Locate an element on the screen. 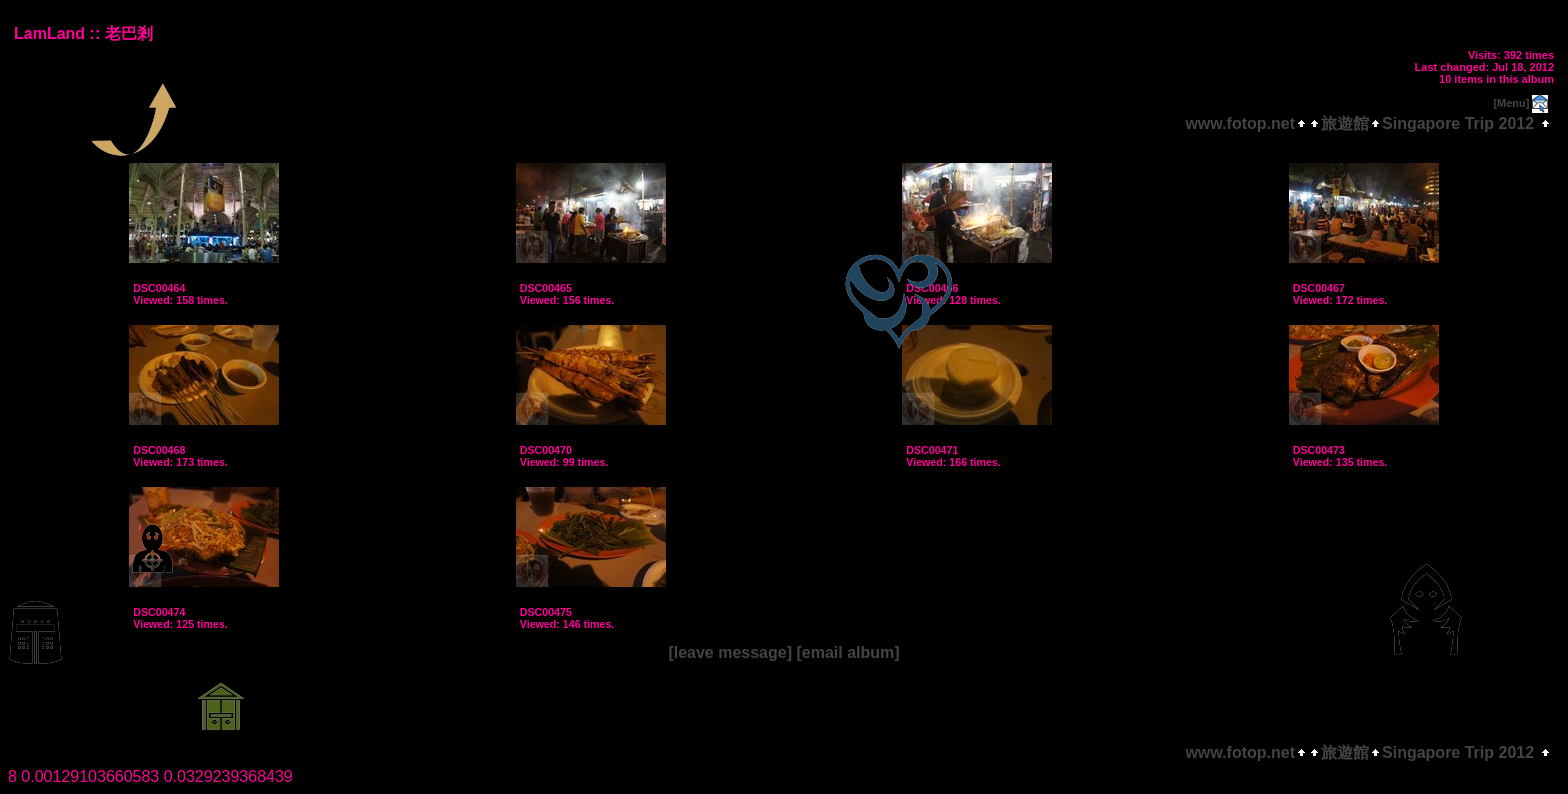  select cultist character class is located at coordinates (1426, 609).